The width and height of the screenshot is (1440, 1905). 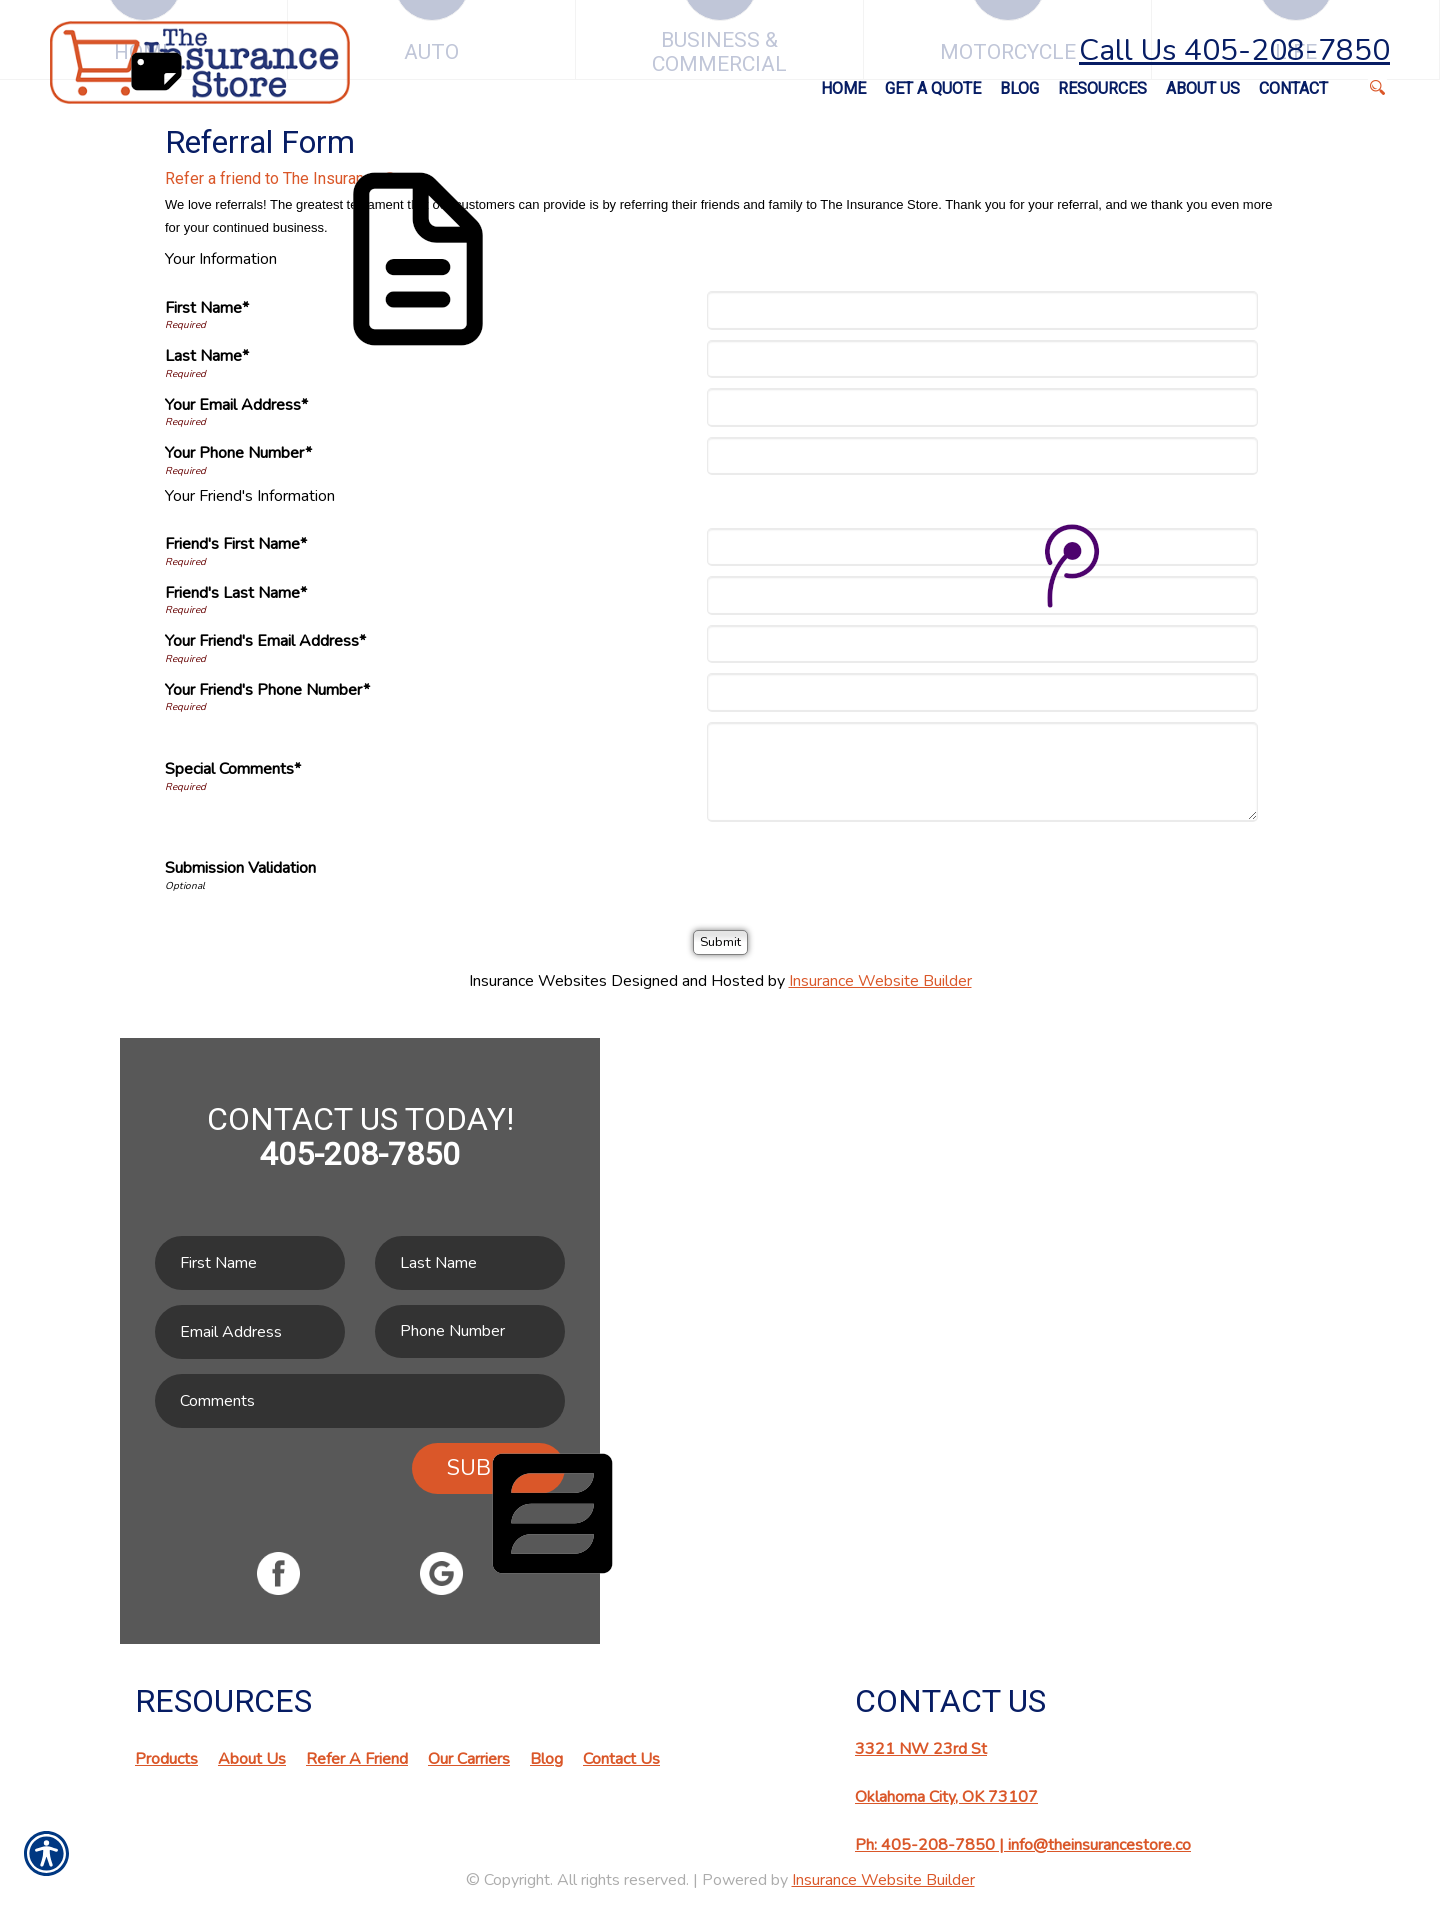 What do you see at coordinates (552, 1513) in the screenshot?
I see `jxl image format logo` at bounding box center [552, 1513].